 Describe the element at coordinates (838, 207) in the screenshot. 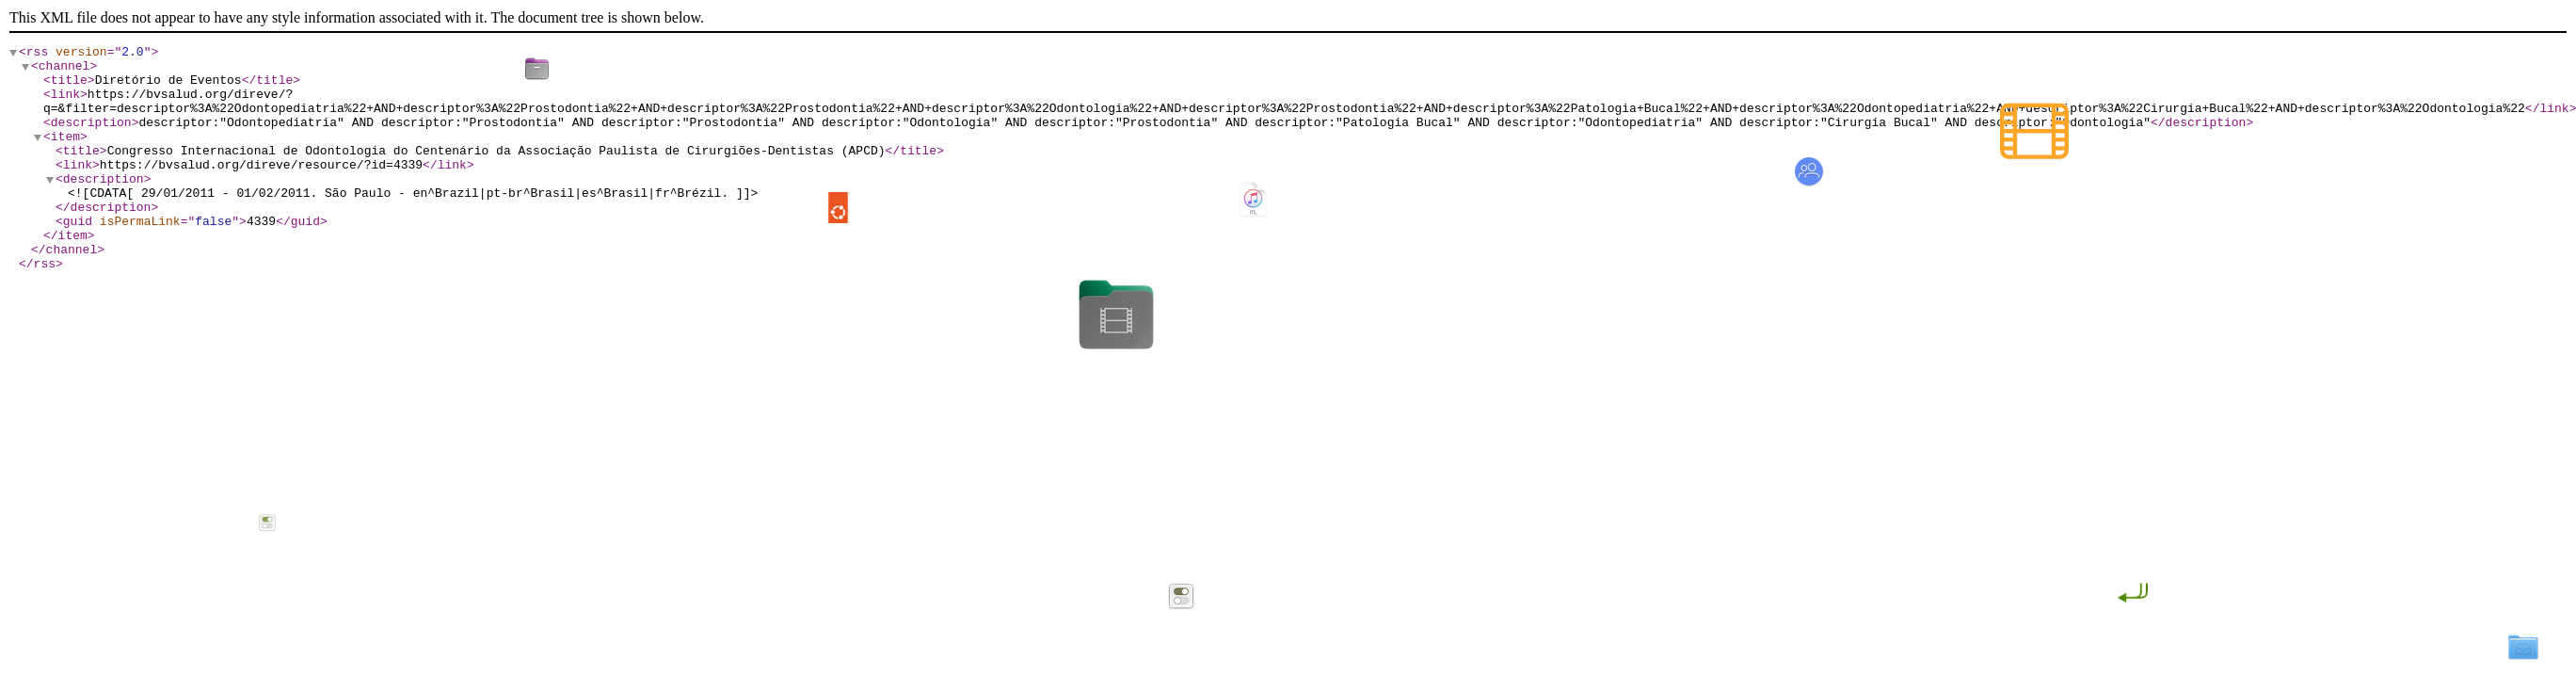

I see `open the ubuntu system menu` at that location.